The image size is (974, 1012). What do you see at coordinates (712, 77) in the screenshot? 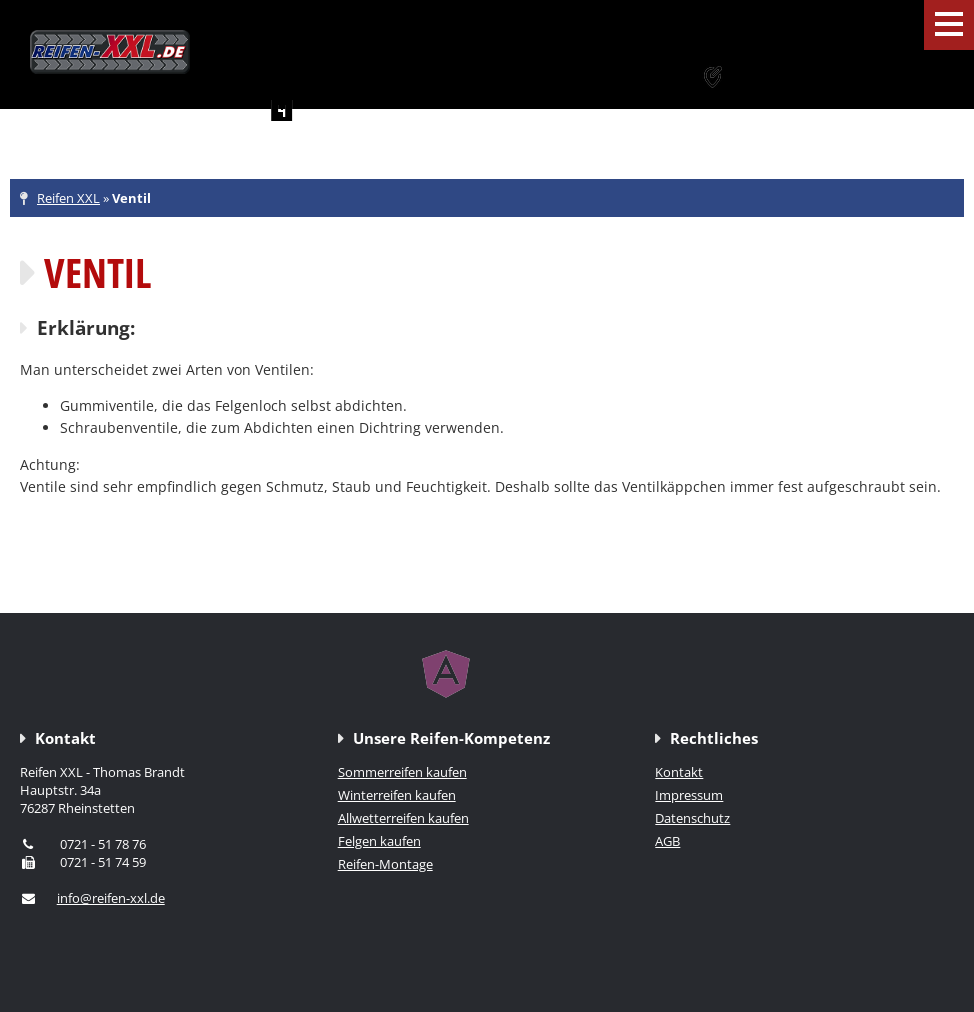
I see `edit a saved location` at bounding box center [712, 77].